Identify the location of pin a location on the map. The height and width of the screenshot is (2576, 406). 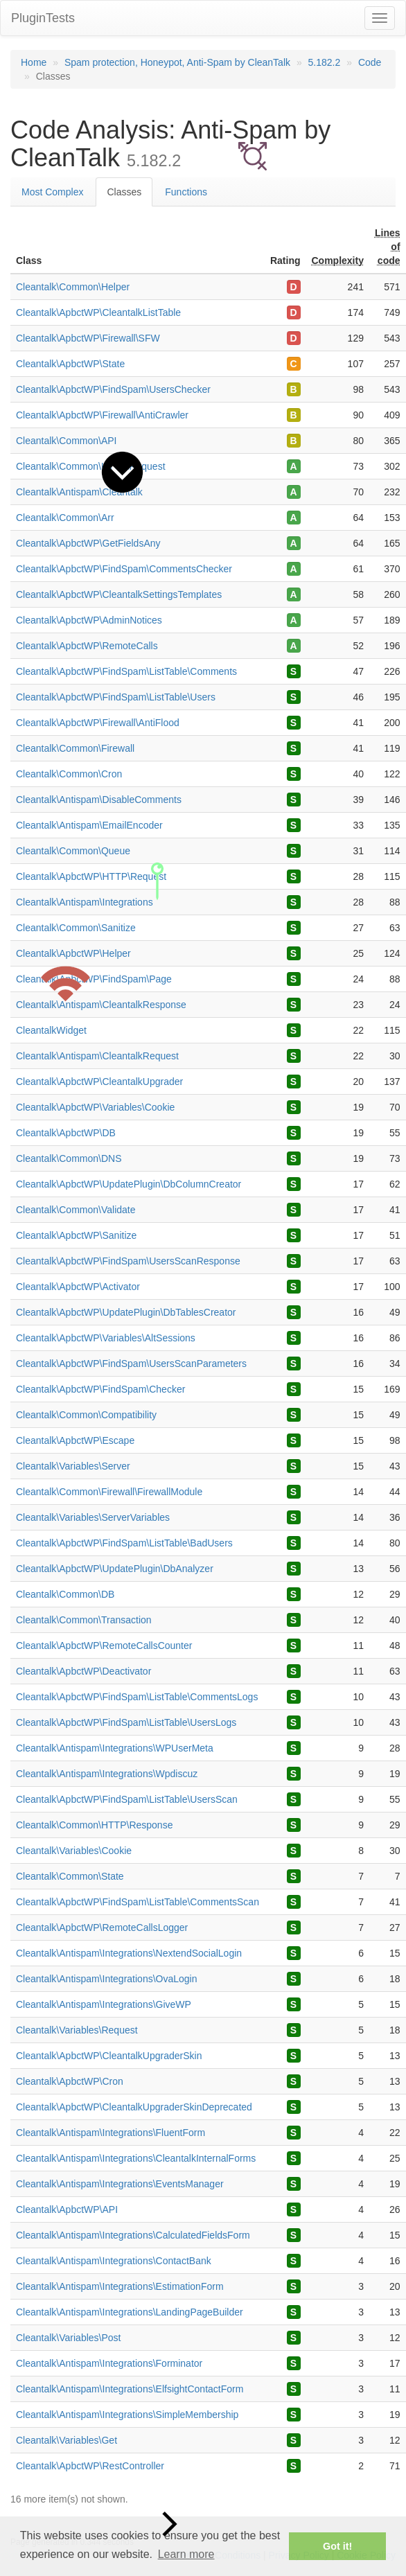
(157, 881).